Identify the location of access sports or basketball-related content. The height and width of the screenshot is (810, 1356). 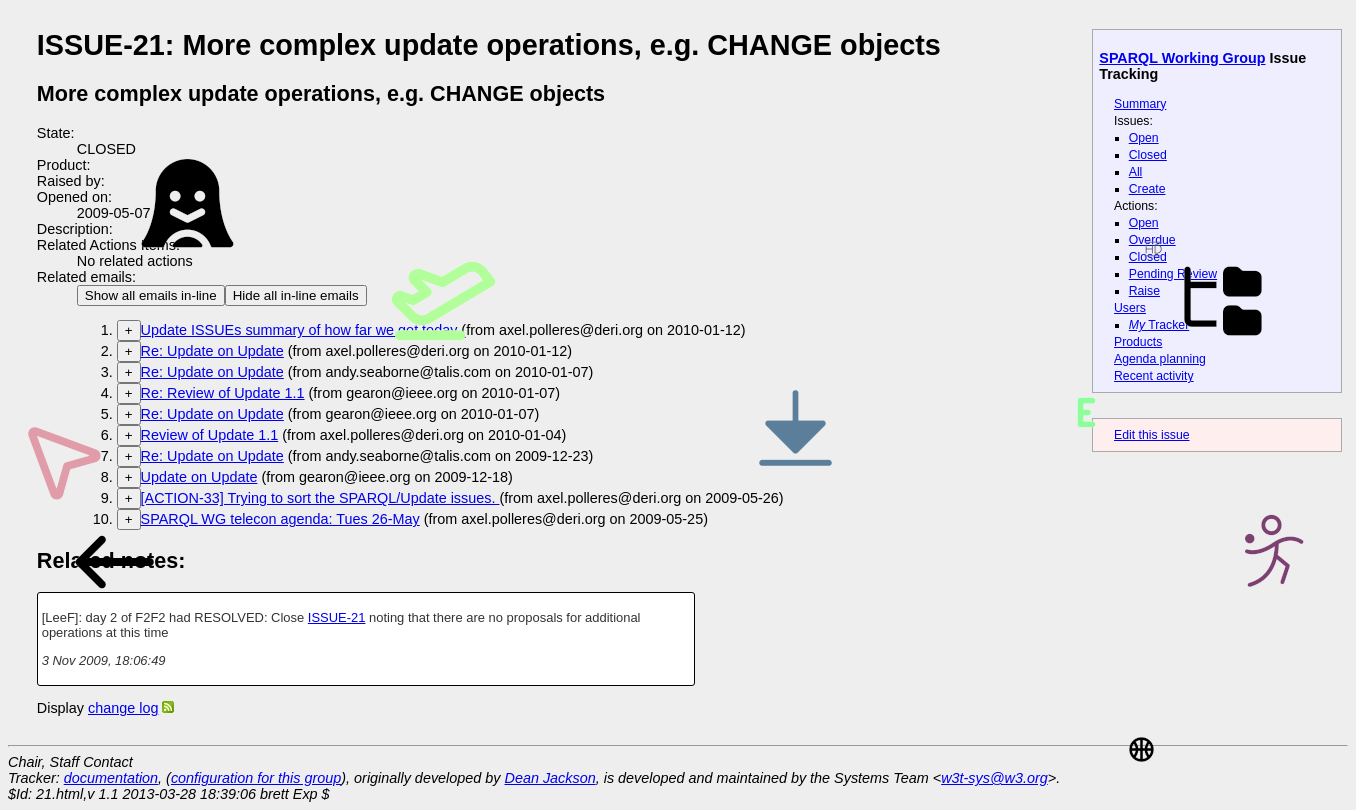
(1141, 749).